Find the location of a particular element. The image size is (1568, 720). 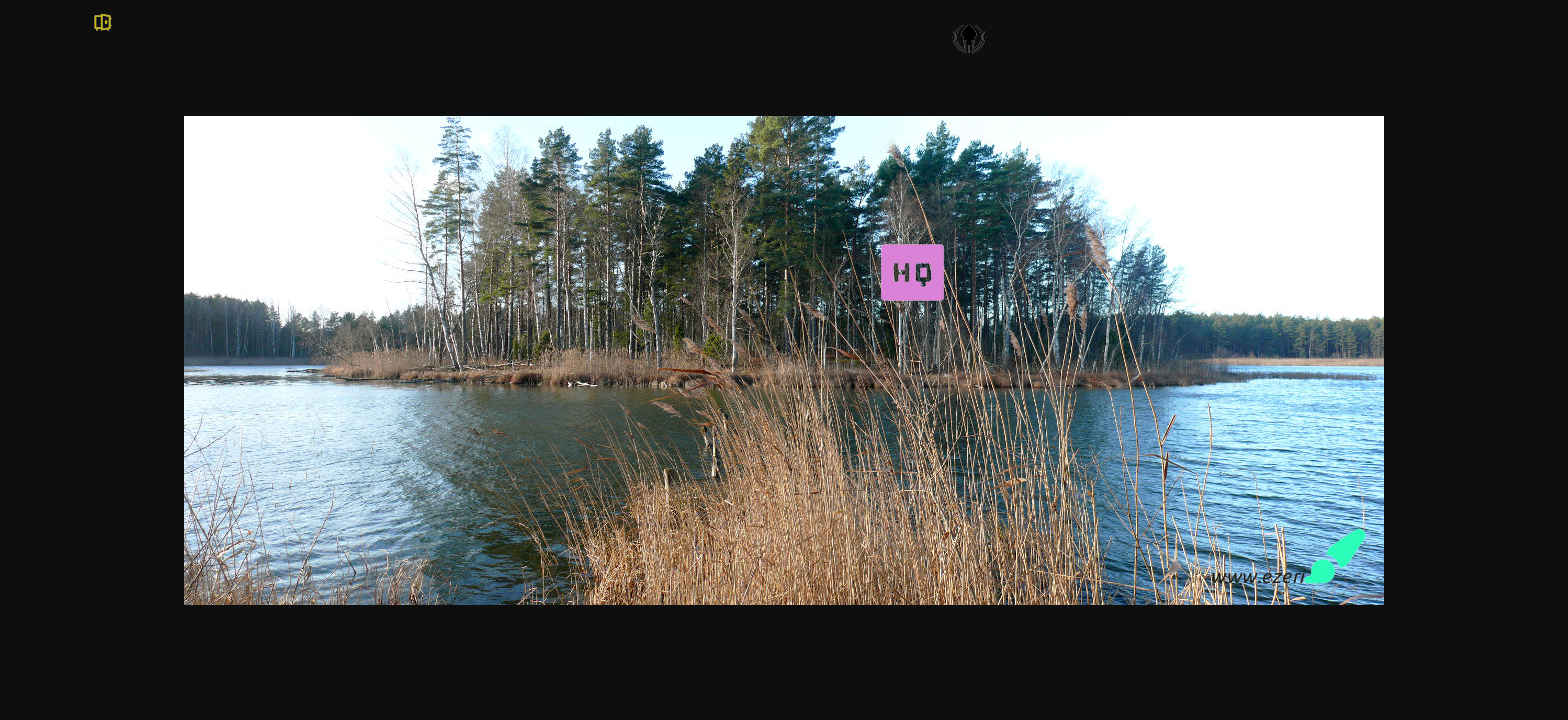

access drawing or painting tools is located at coordinates (1335, 556).